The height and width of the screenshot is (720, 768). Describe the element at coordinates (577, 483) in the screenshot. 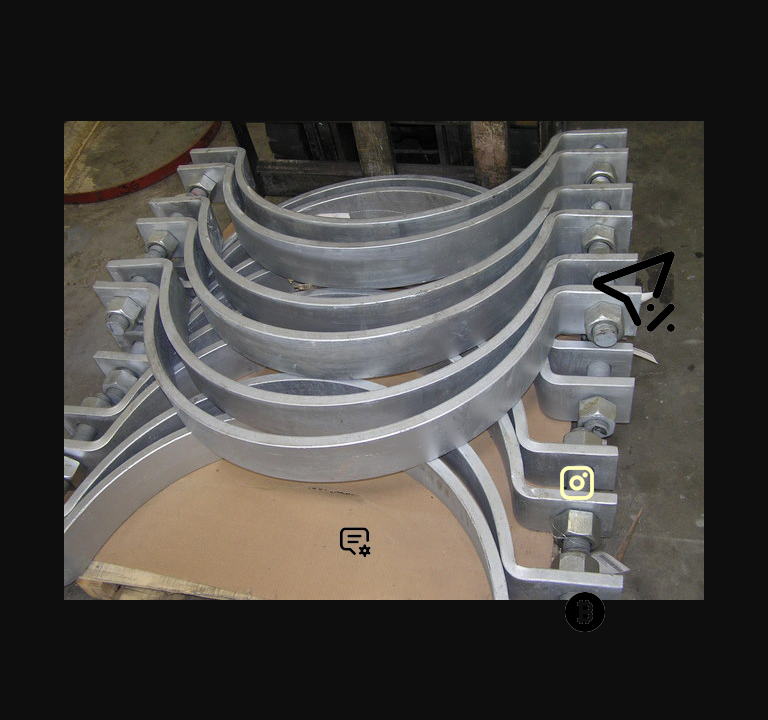

I see `open Instagram app` at that location.